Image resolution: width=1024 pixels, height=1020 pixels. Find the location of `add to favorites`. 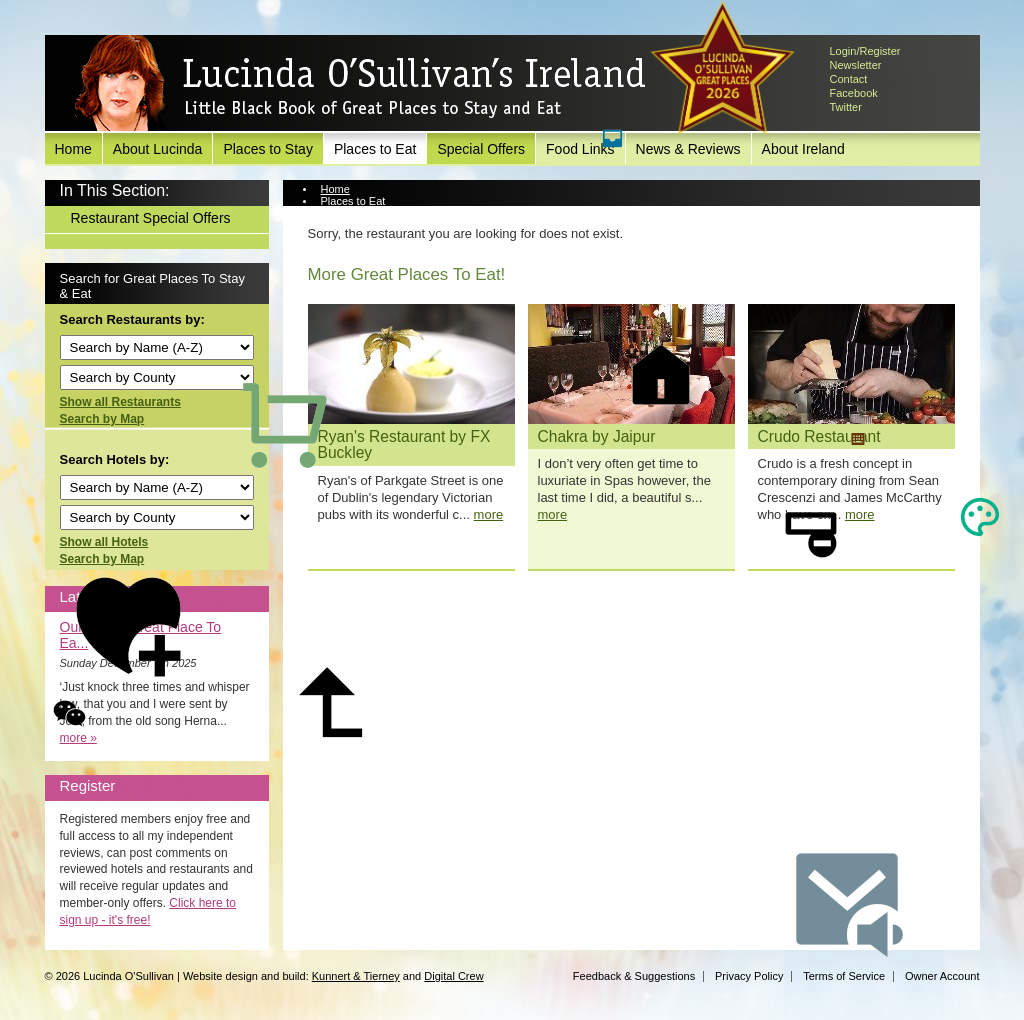

add to favorites is located at coordinates (128, 624).